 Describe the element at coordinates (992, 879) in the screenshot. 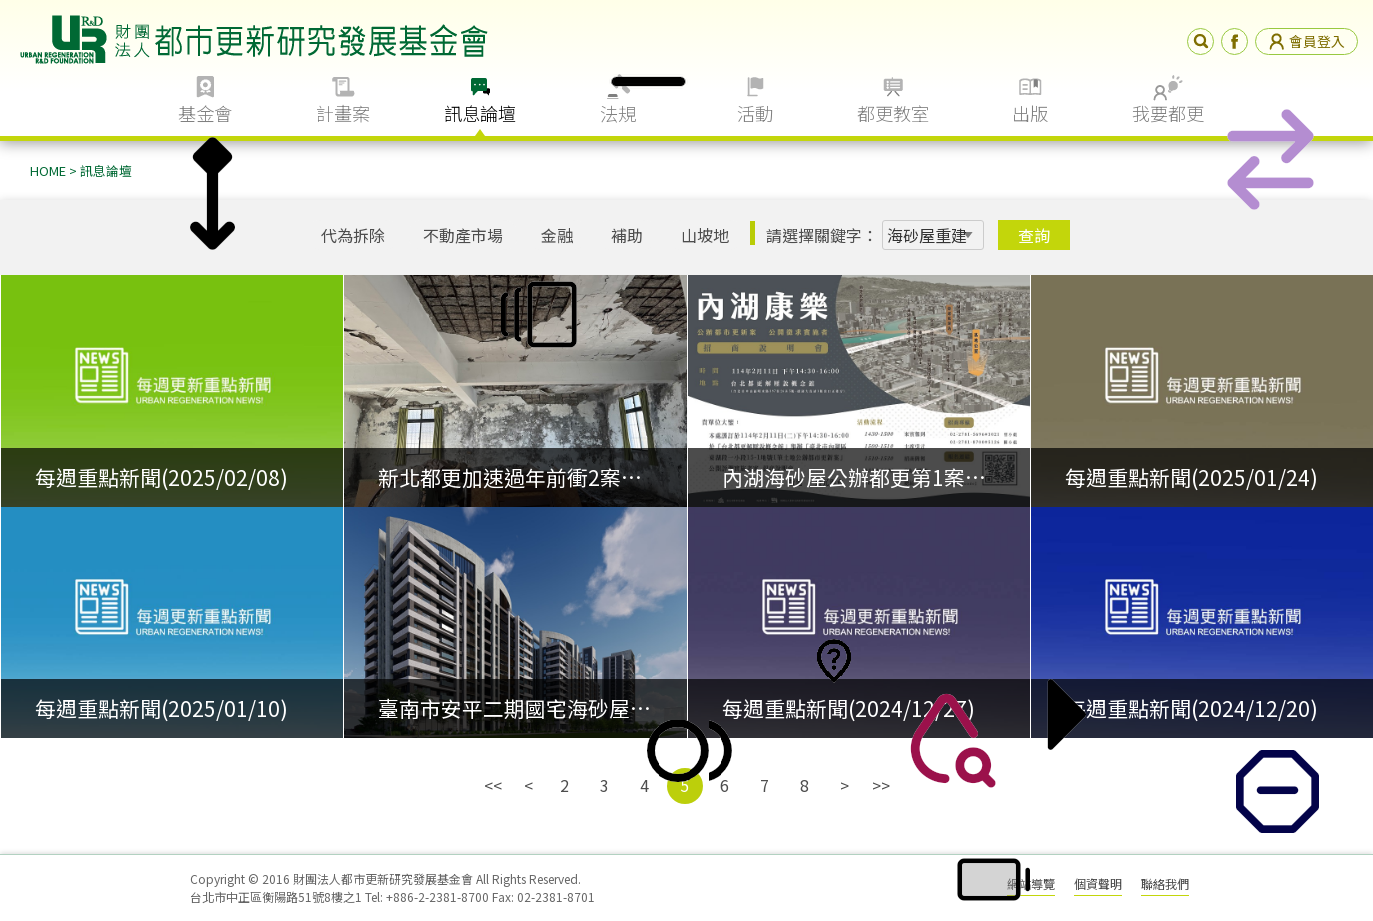

I see `indicates battery is empty or depleted` at that location.